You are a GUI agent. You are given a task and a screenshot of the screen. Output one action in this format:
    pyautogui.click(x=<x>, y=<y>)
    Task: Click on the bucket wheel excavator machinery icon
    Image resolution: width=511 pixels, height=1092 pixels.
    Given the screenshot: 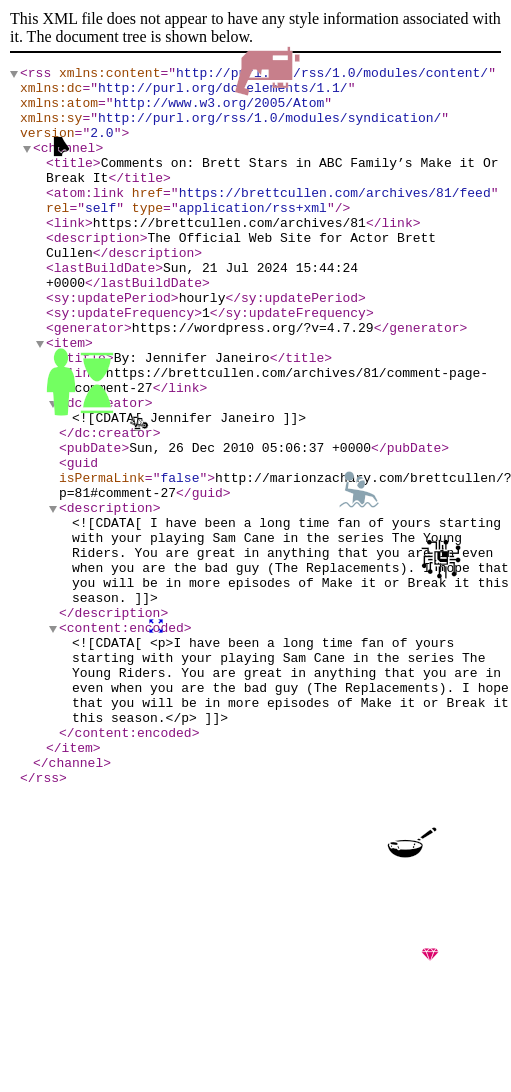 What is the action you would take?
    pyautogui.click(x=139, y=423)
    